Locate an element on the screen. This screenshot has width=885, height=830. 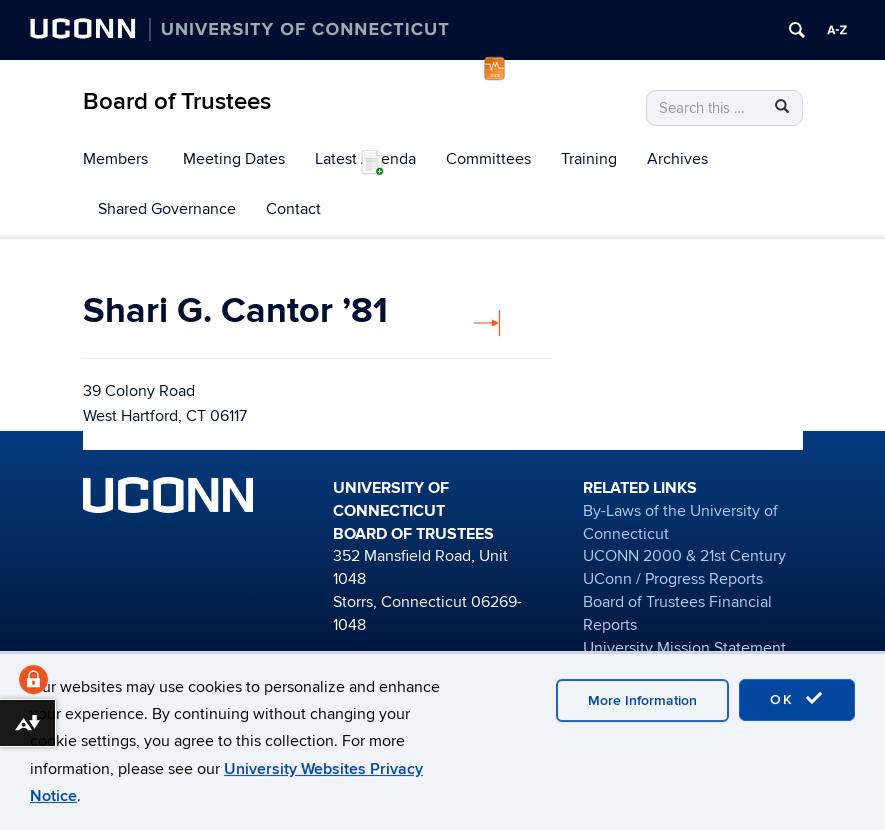
lock screen brightness at current level is located at coordinates (33, 679).